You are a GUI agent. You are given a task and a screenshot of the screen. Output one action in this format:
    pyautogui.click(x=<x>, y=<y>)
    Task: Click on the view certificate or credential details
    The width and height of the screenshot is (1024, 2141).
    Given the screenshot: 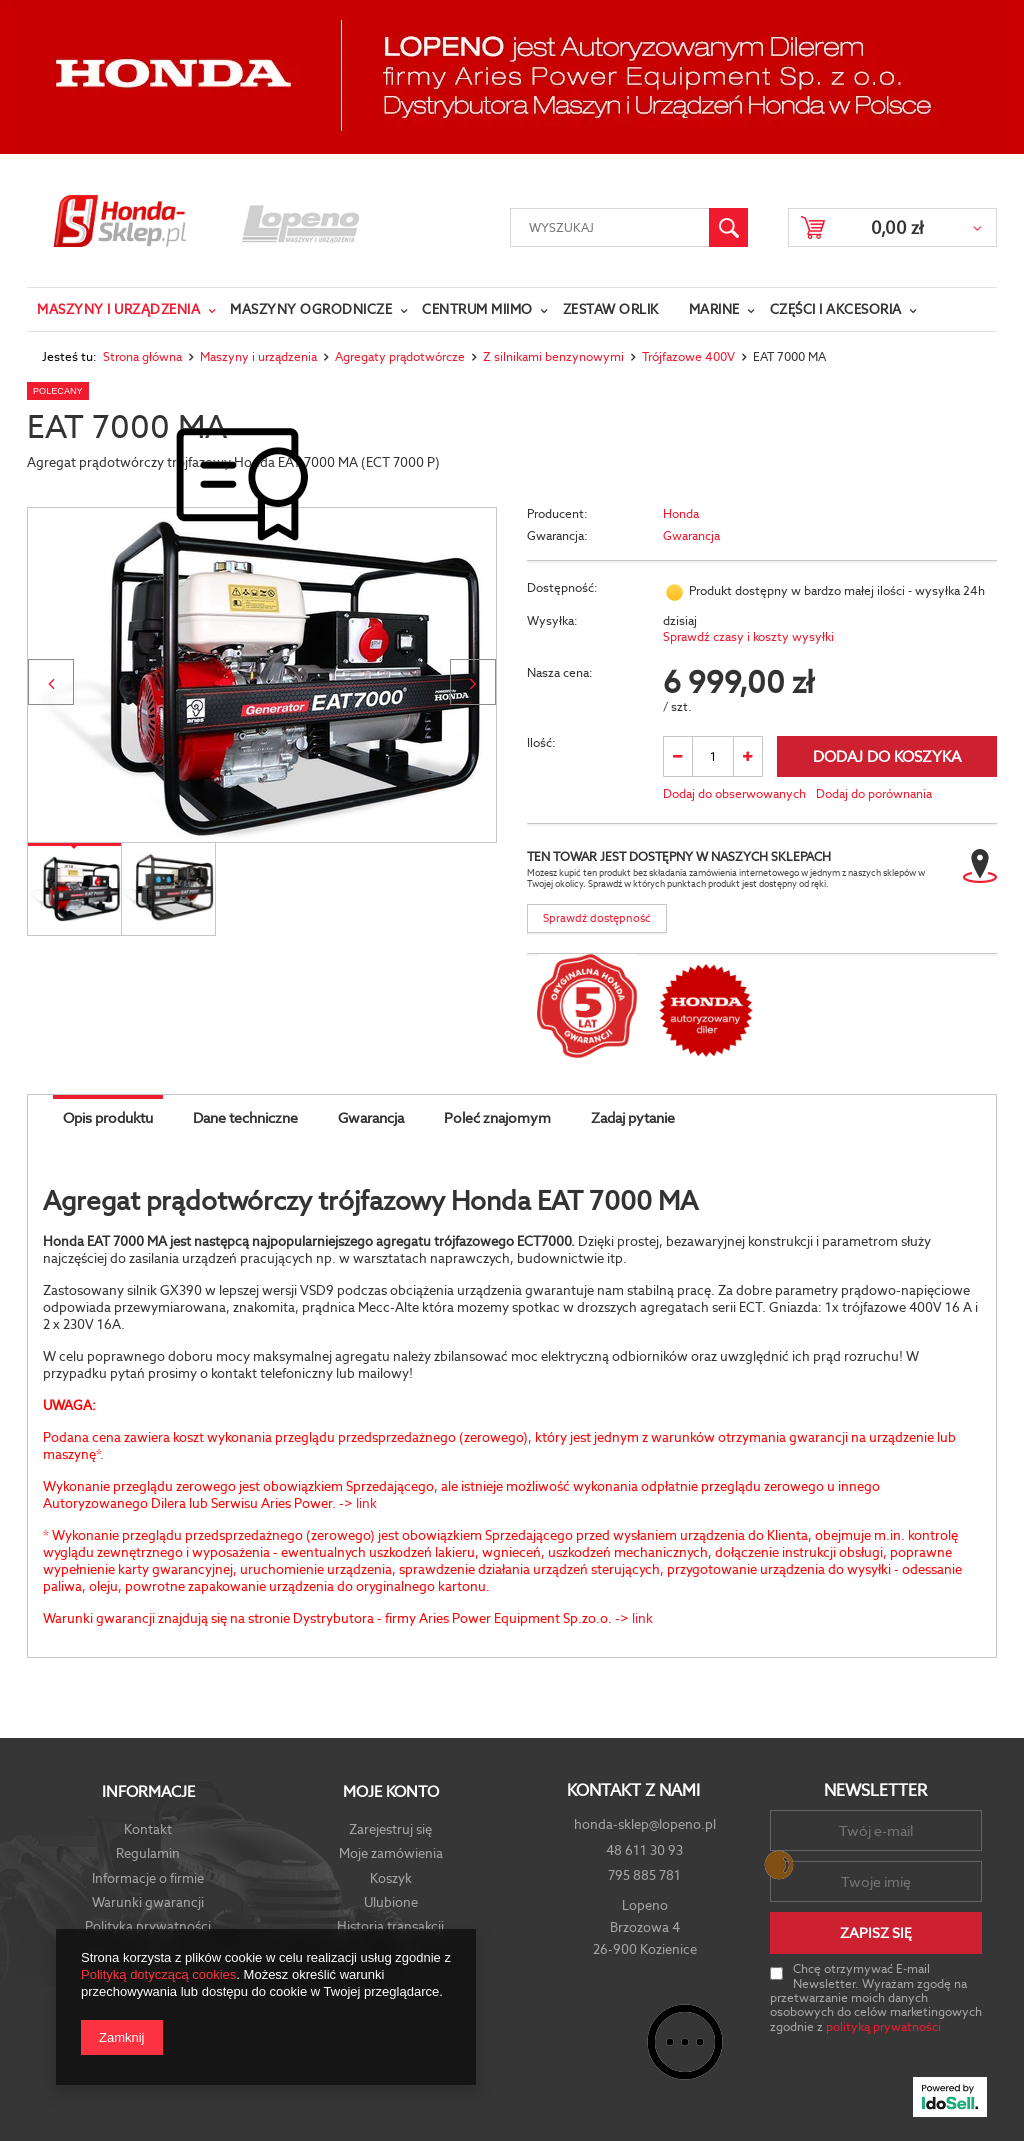 What is the action you would take?
    pyautogui.click(x=237, y=479)
    